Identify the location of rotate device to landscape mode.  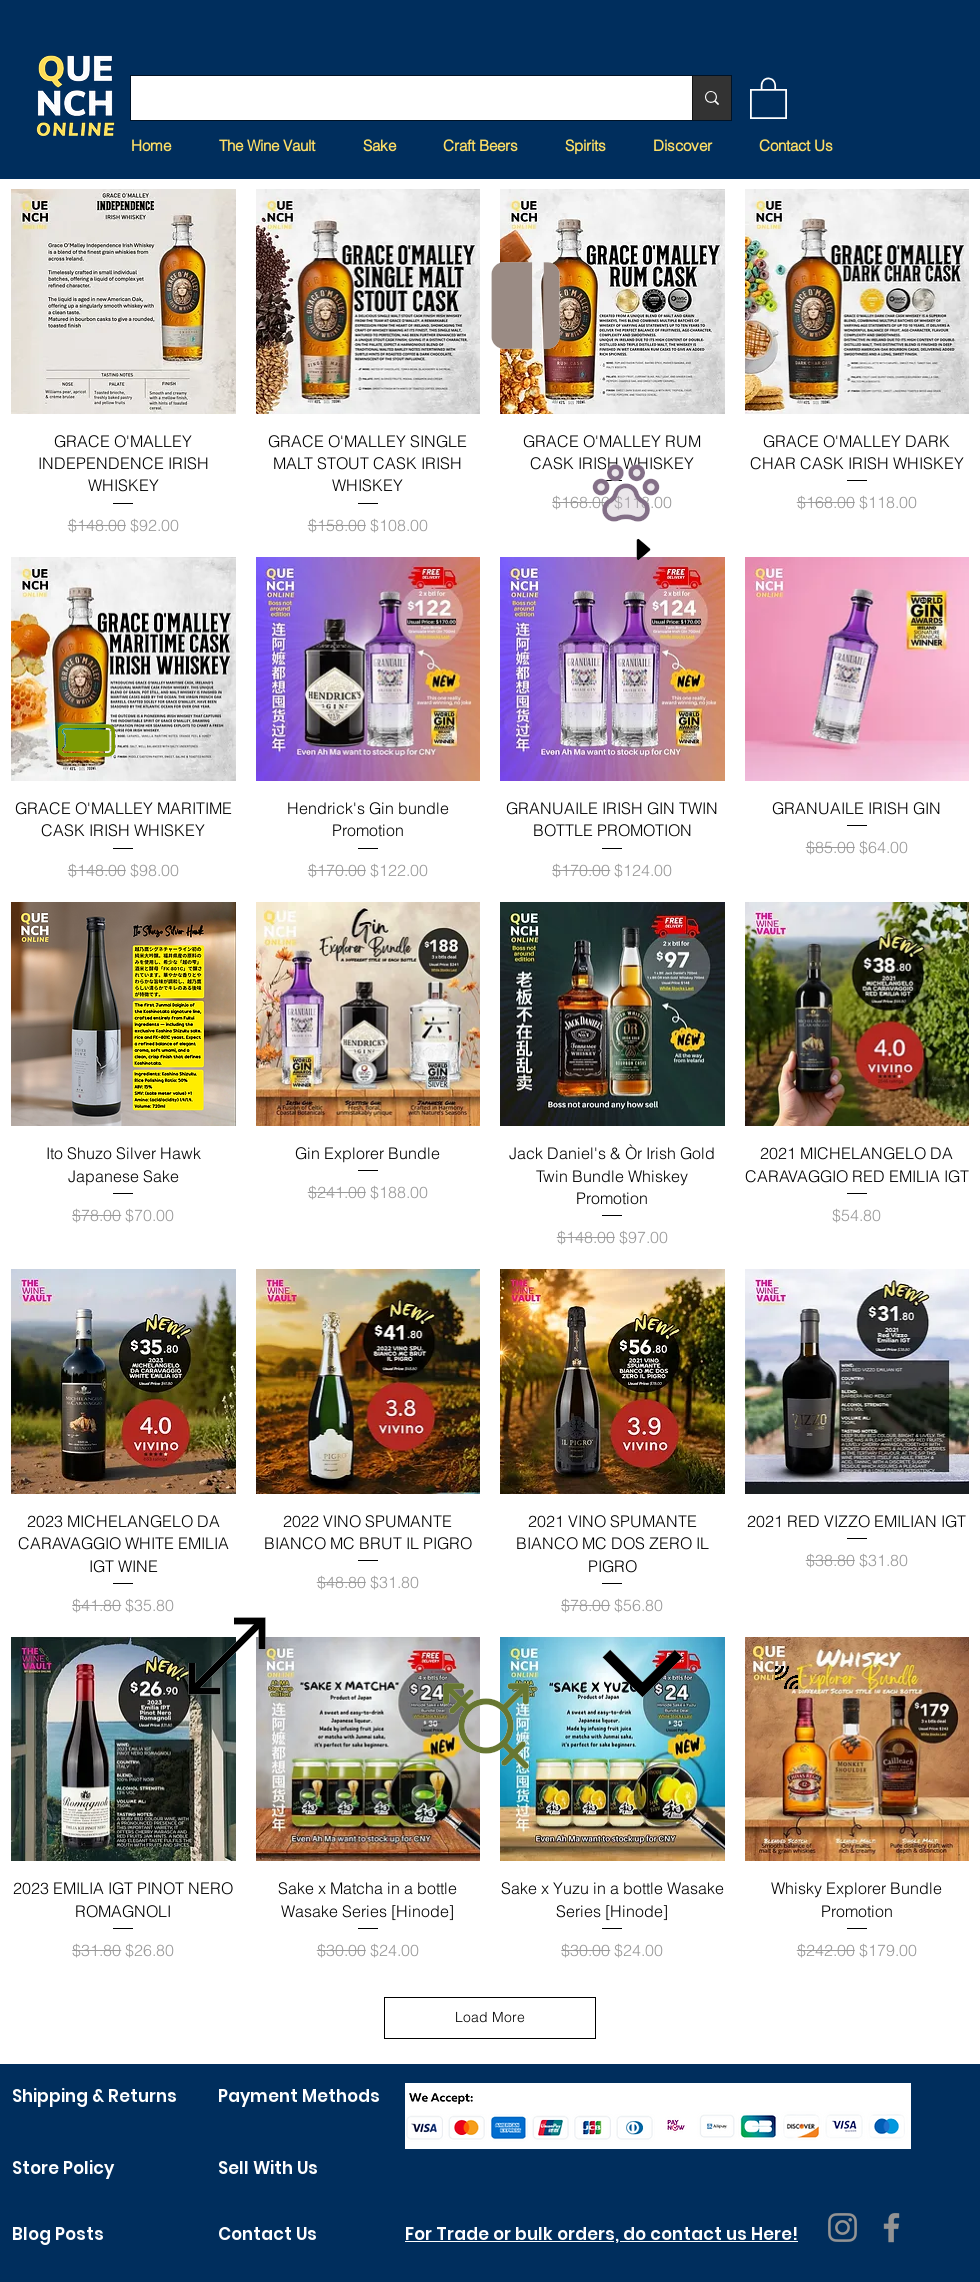
(86, 740).